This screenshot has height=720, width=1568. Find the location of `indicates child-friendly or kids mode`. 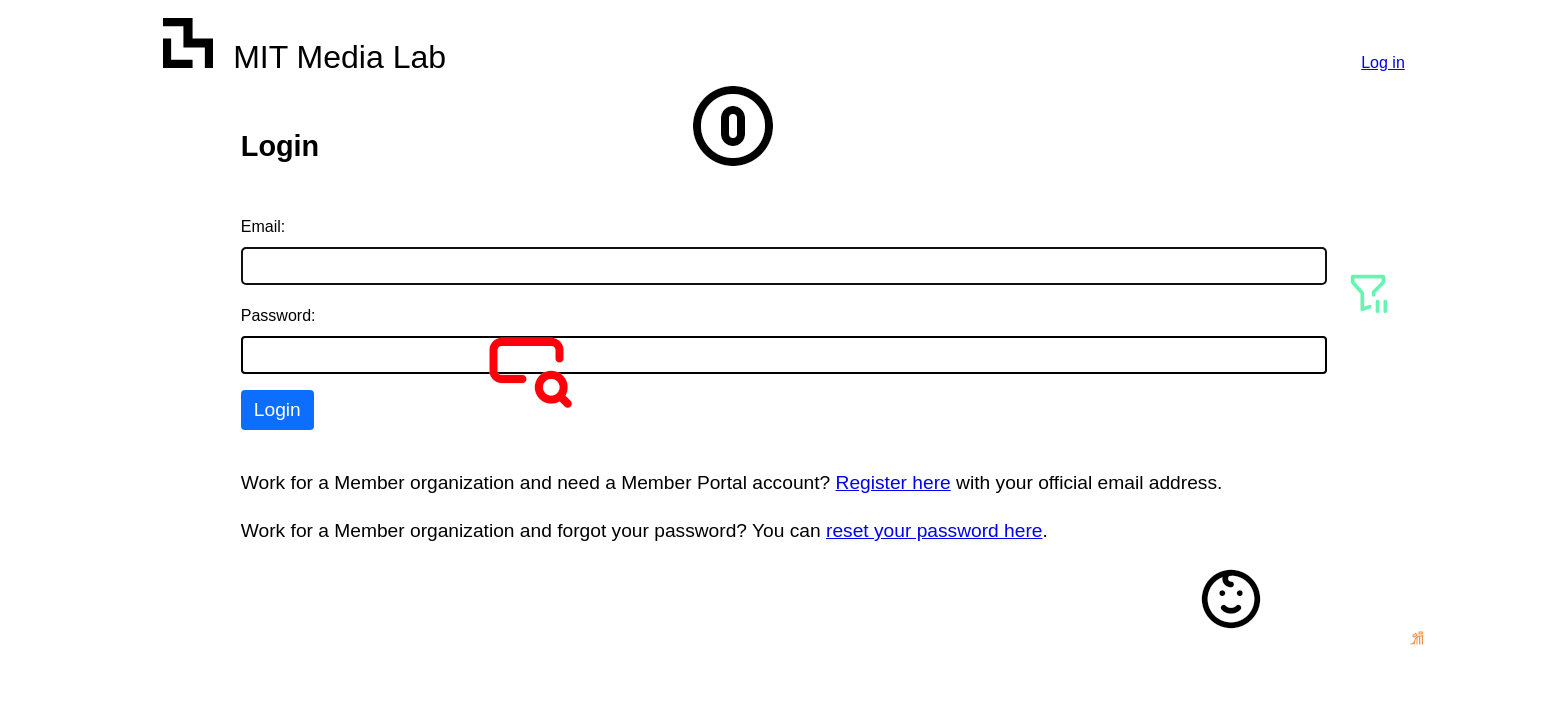

indicates child-friendly or kids mode is located at coordinates (1231, 599).